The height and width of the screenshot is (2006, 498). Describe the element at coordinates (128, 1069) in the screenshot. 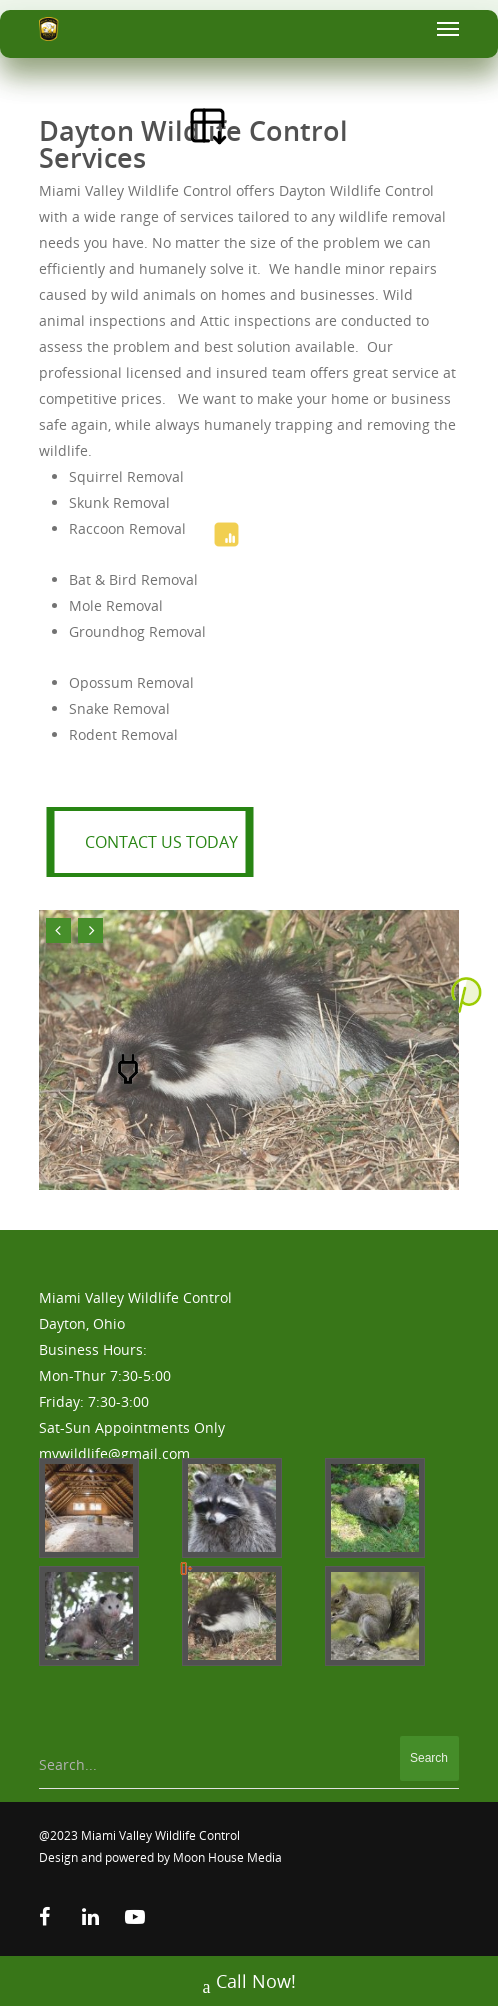

I see `indicates device is charging or connected to power` at that location.